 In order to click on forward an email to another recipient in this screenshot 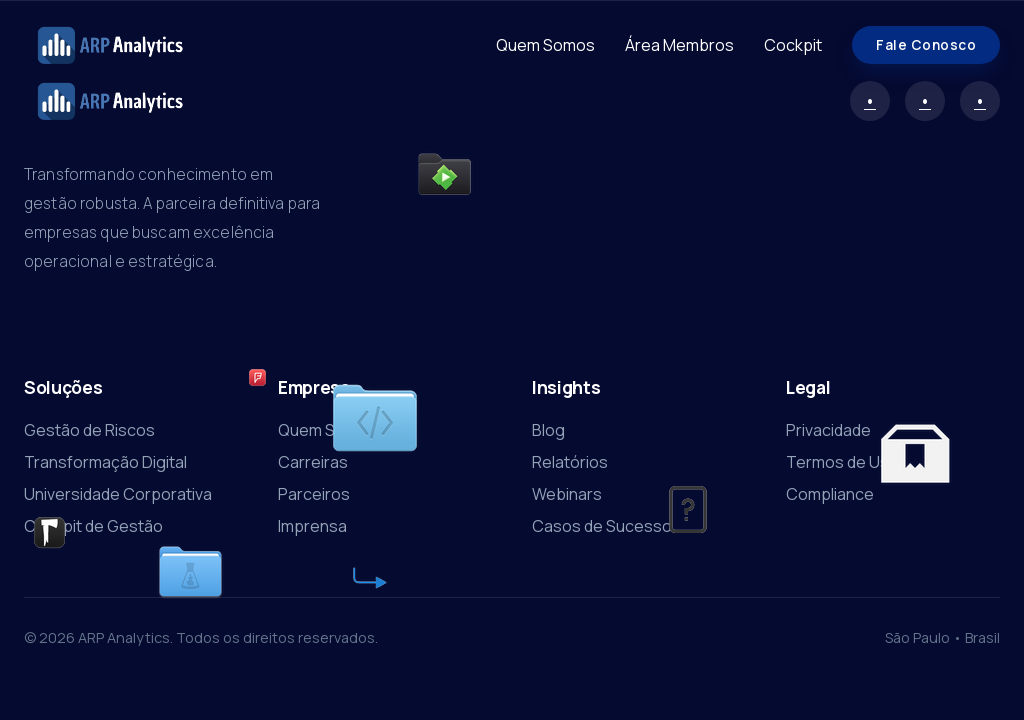, I will do `click(370, 575)`.